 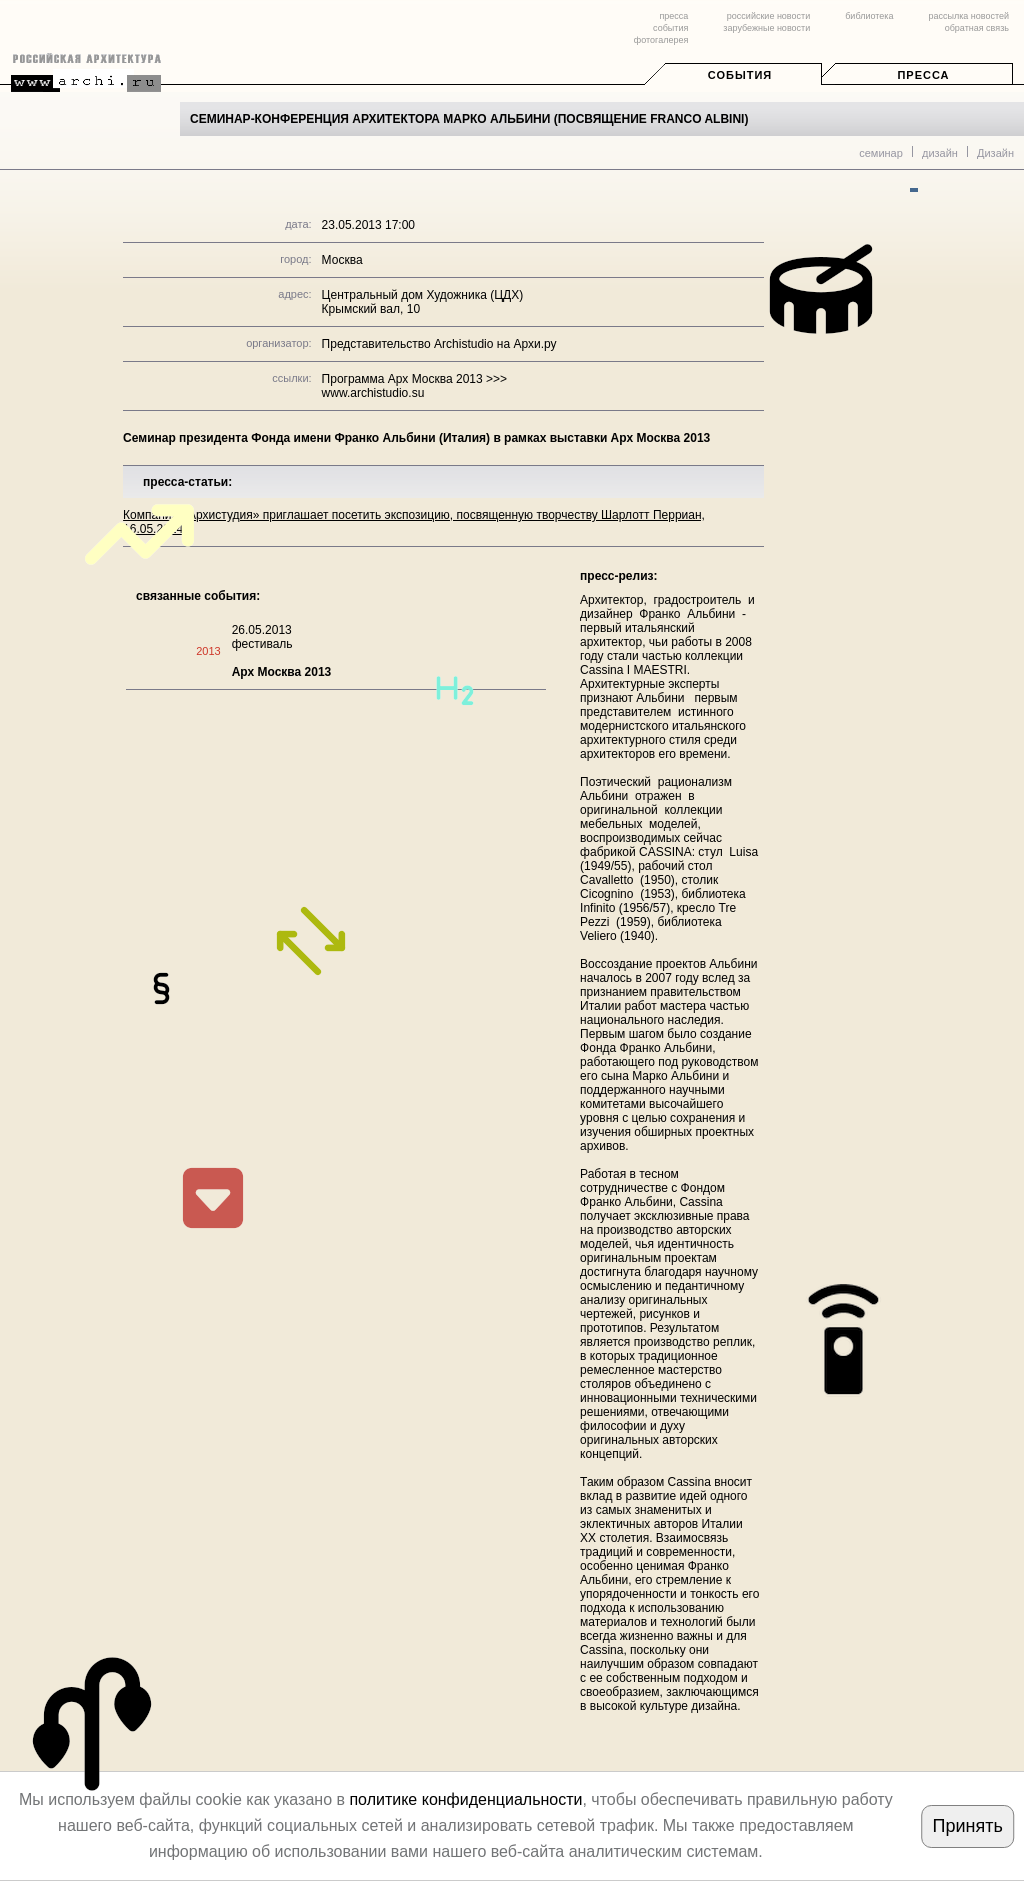 What do you see at coordinates (161, 988) in the screenshot?
I see `indicates a section or paragraph marker` at bounding box center [161, 988].